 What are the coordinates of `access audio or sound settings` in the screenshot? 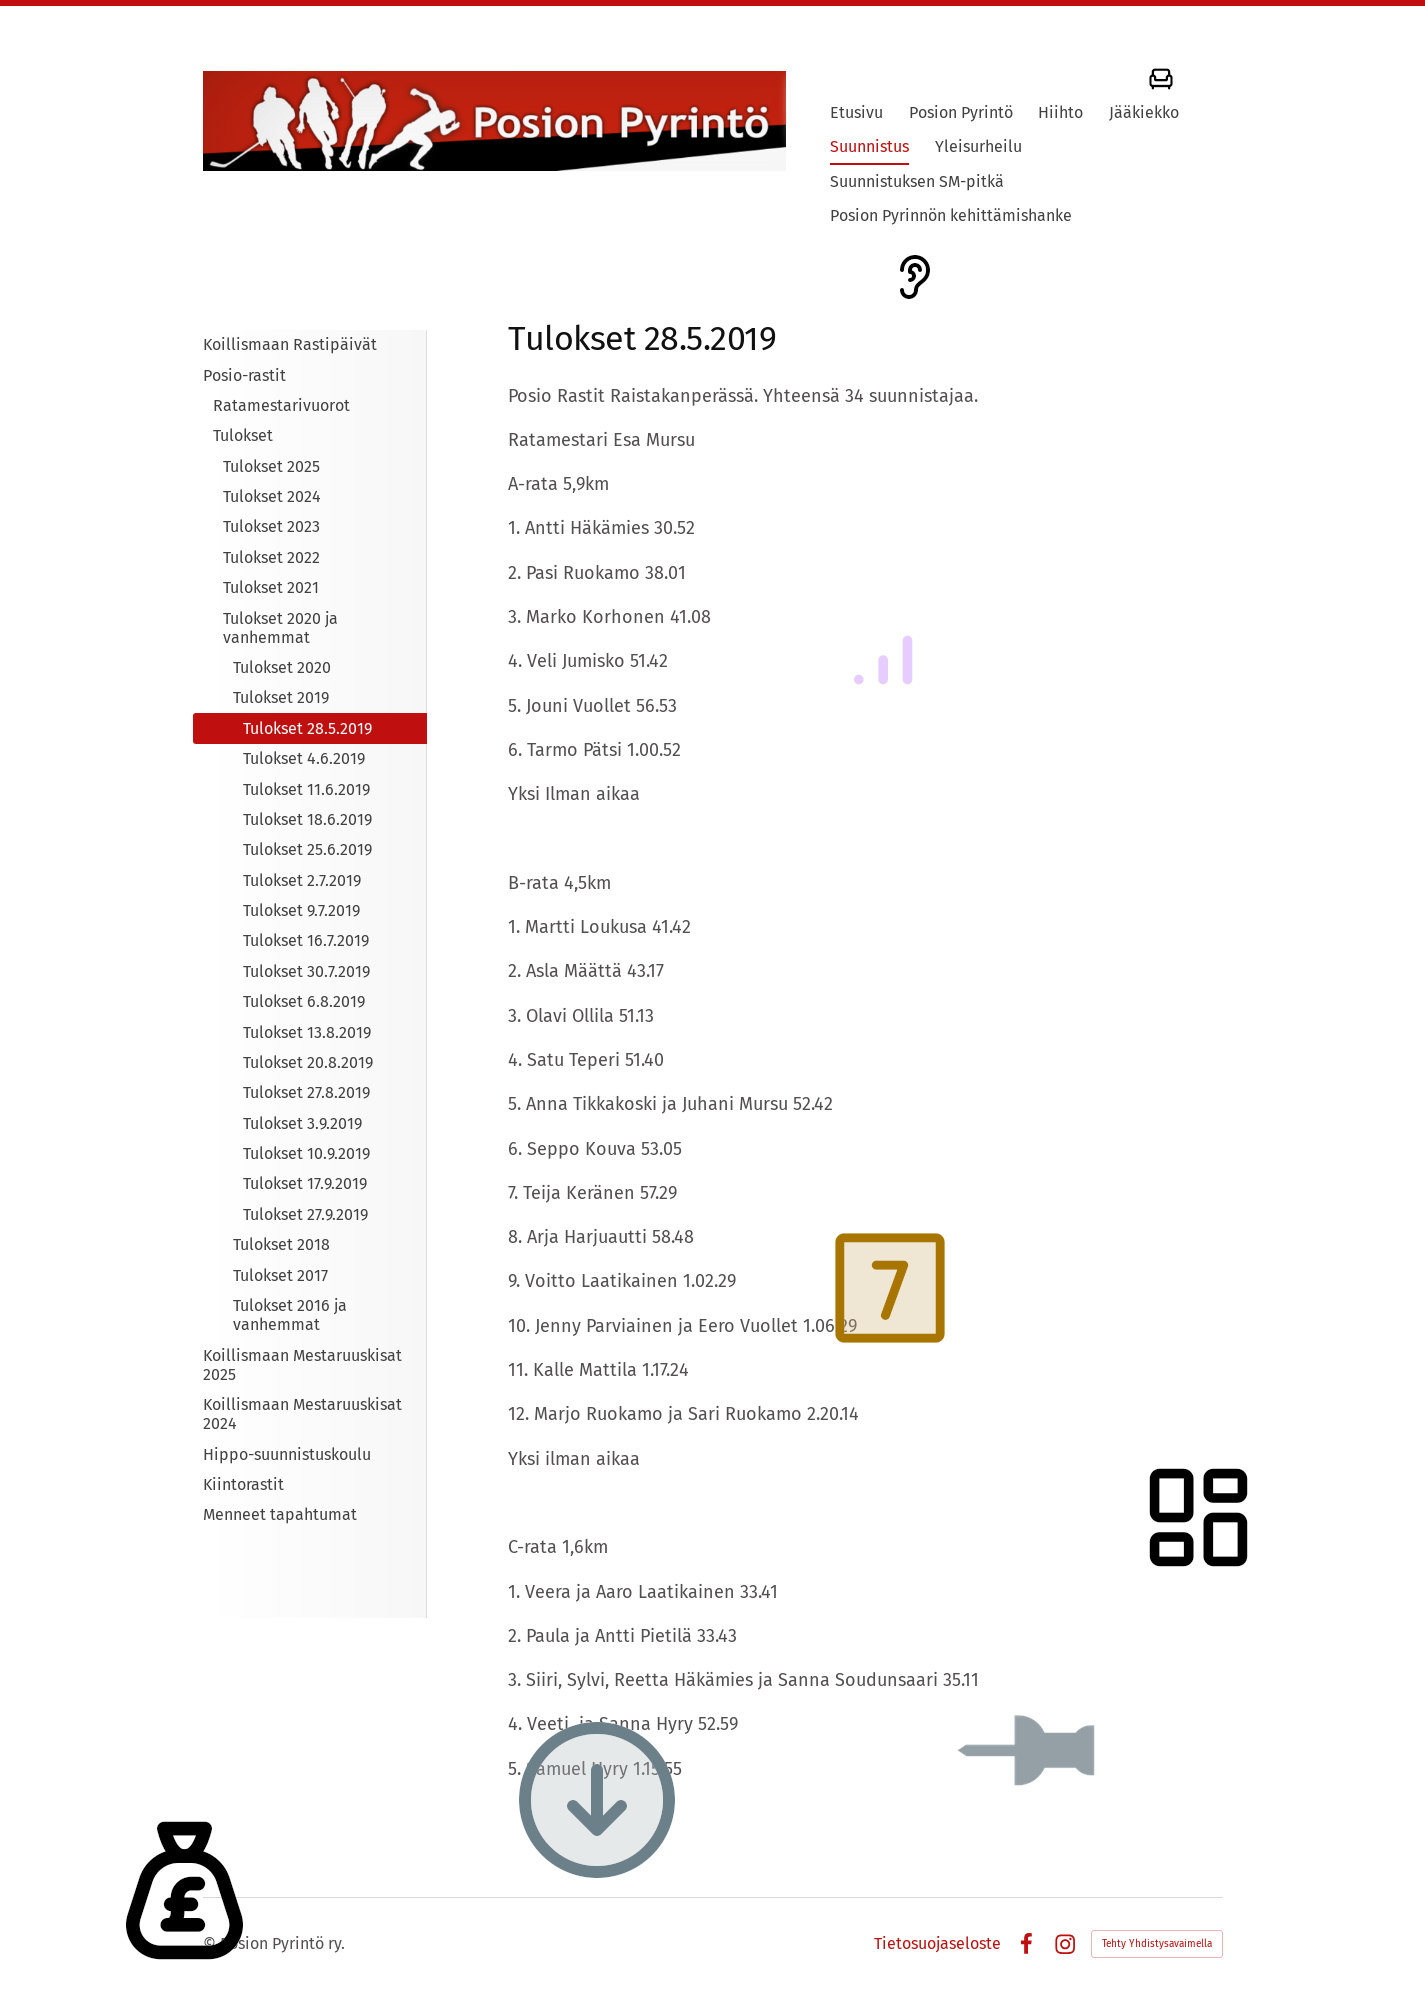 It's located at (914, 277).